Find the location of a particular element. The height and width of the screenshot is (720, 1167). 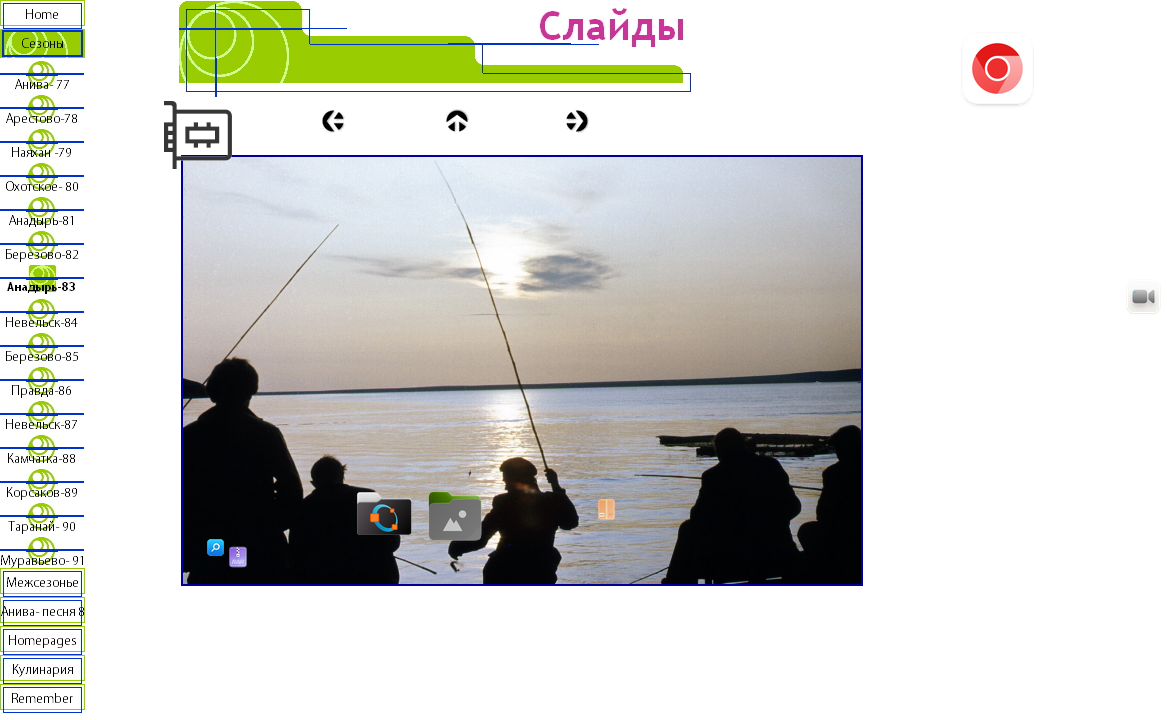

open ungoogled chromium browser is located at coordinates (997, 68).